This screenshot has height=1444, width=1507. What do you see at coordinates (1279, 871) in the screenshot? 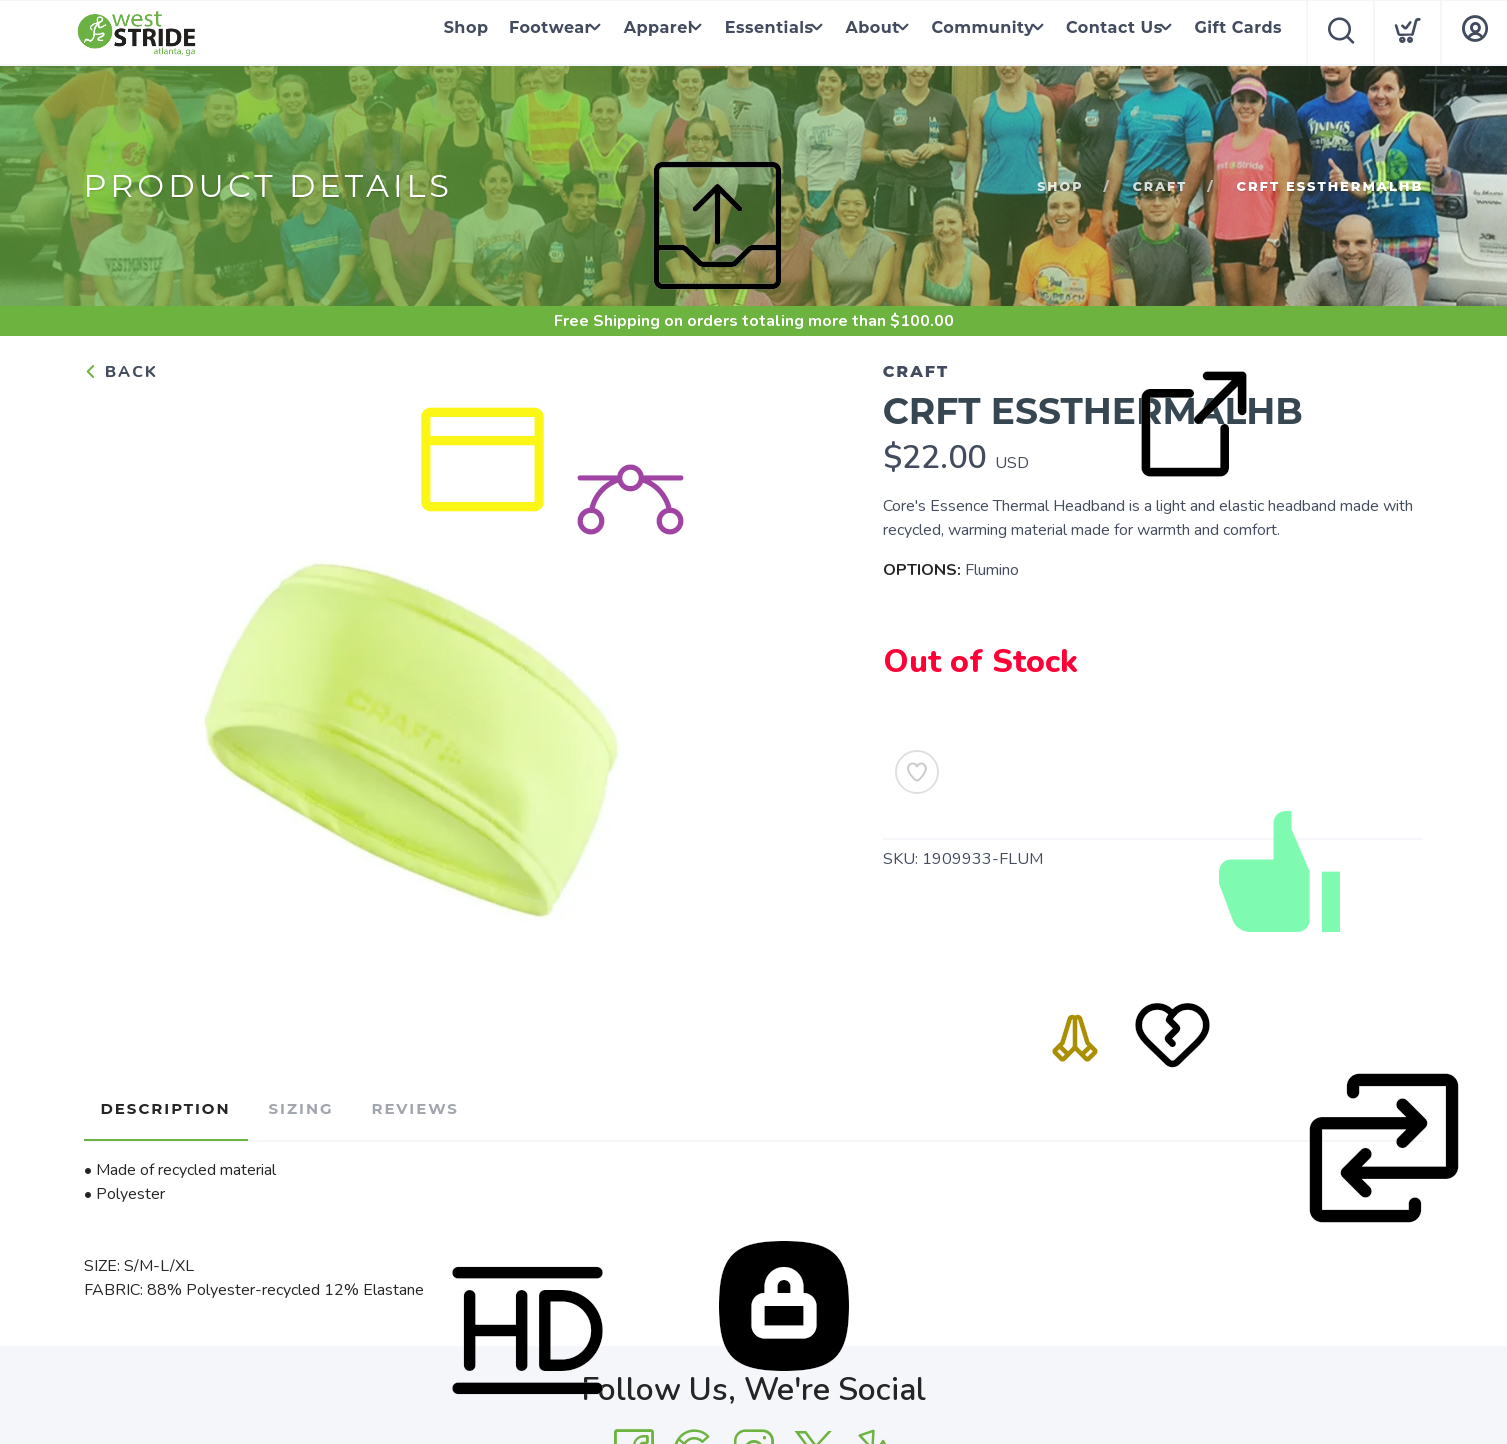
I see `like or approve this content` at bounding box center [1279, 871].